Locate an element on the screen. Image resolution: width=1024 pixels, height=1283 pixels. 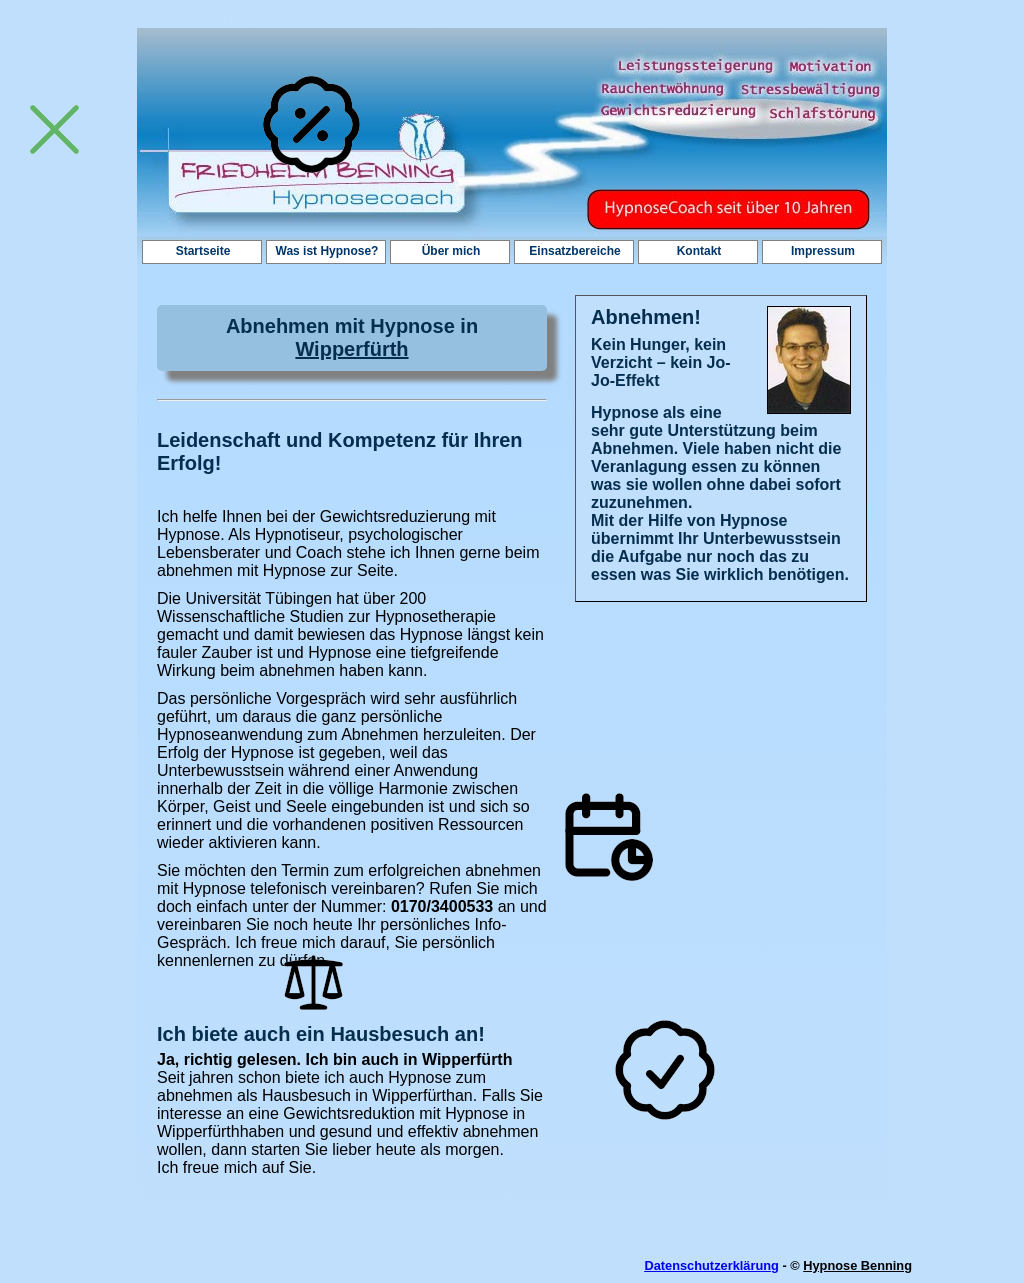
view available discounts or promotions is located at coordinates (311, 124).